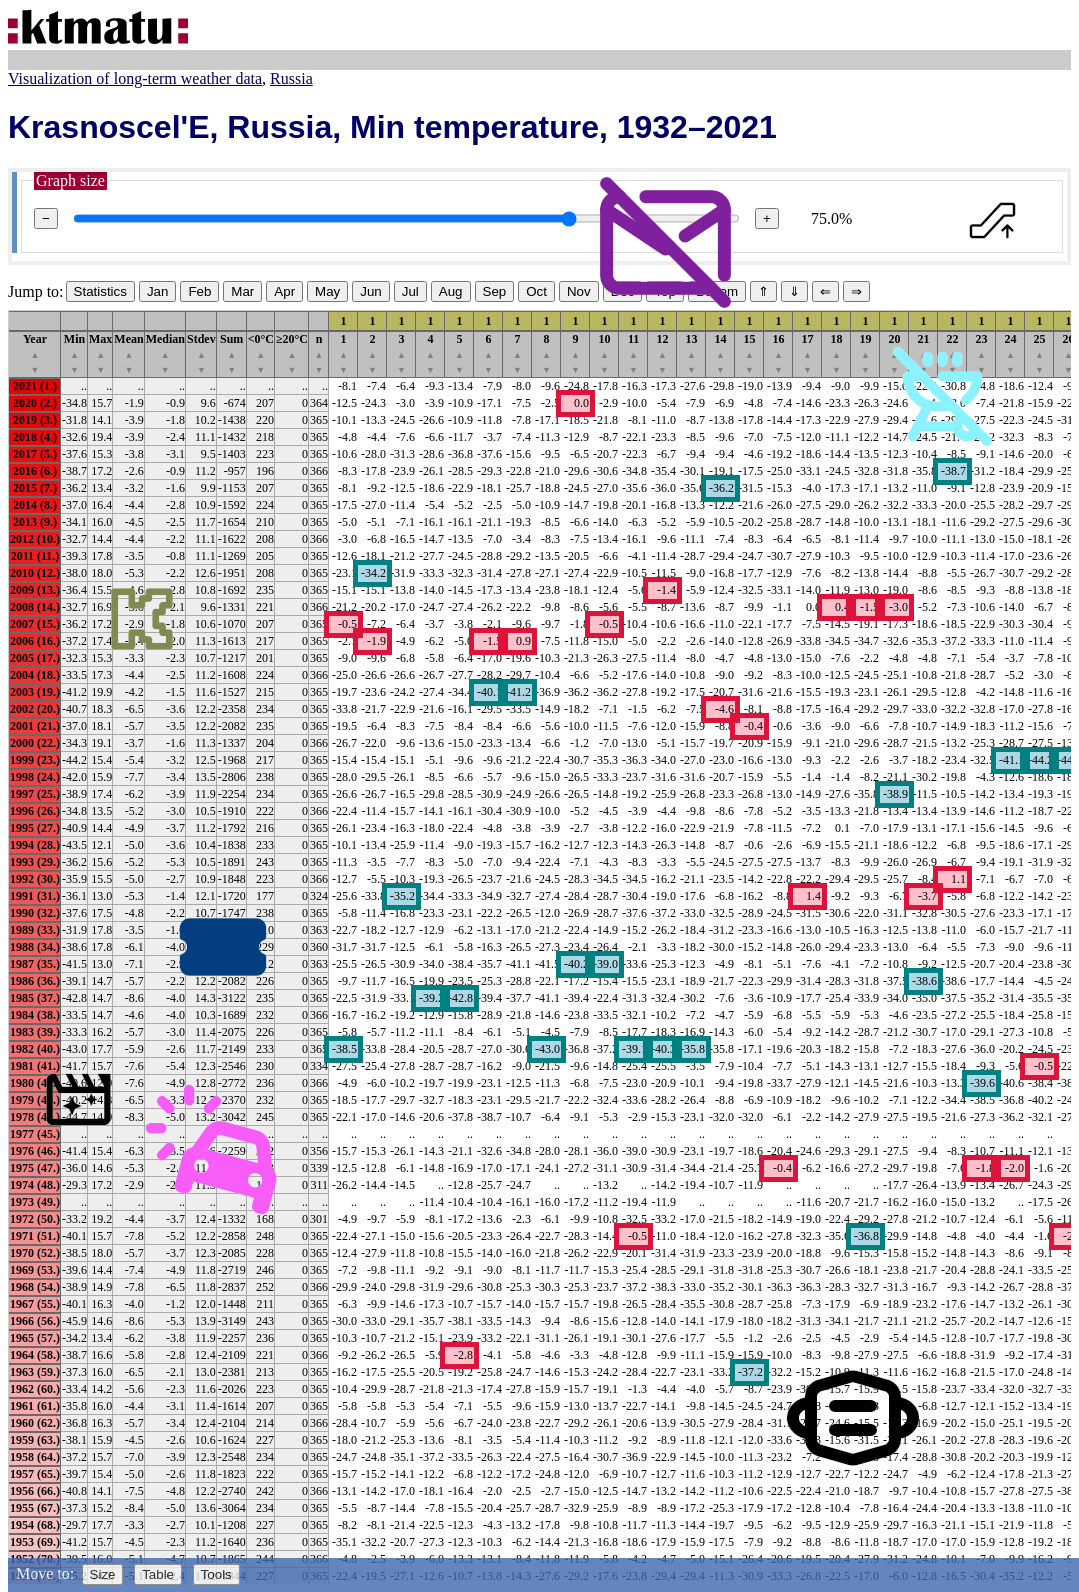 This screenshot has width=1079, height=1592. Describe the element at coordinates (223, 947) in the screenshot. I see `access your tickets or passes` at that location.